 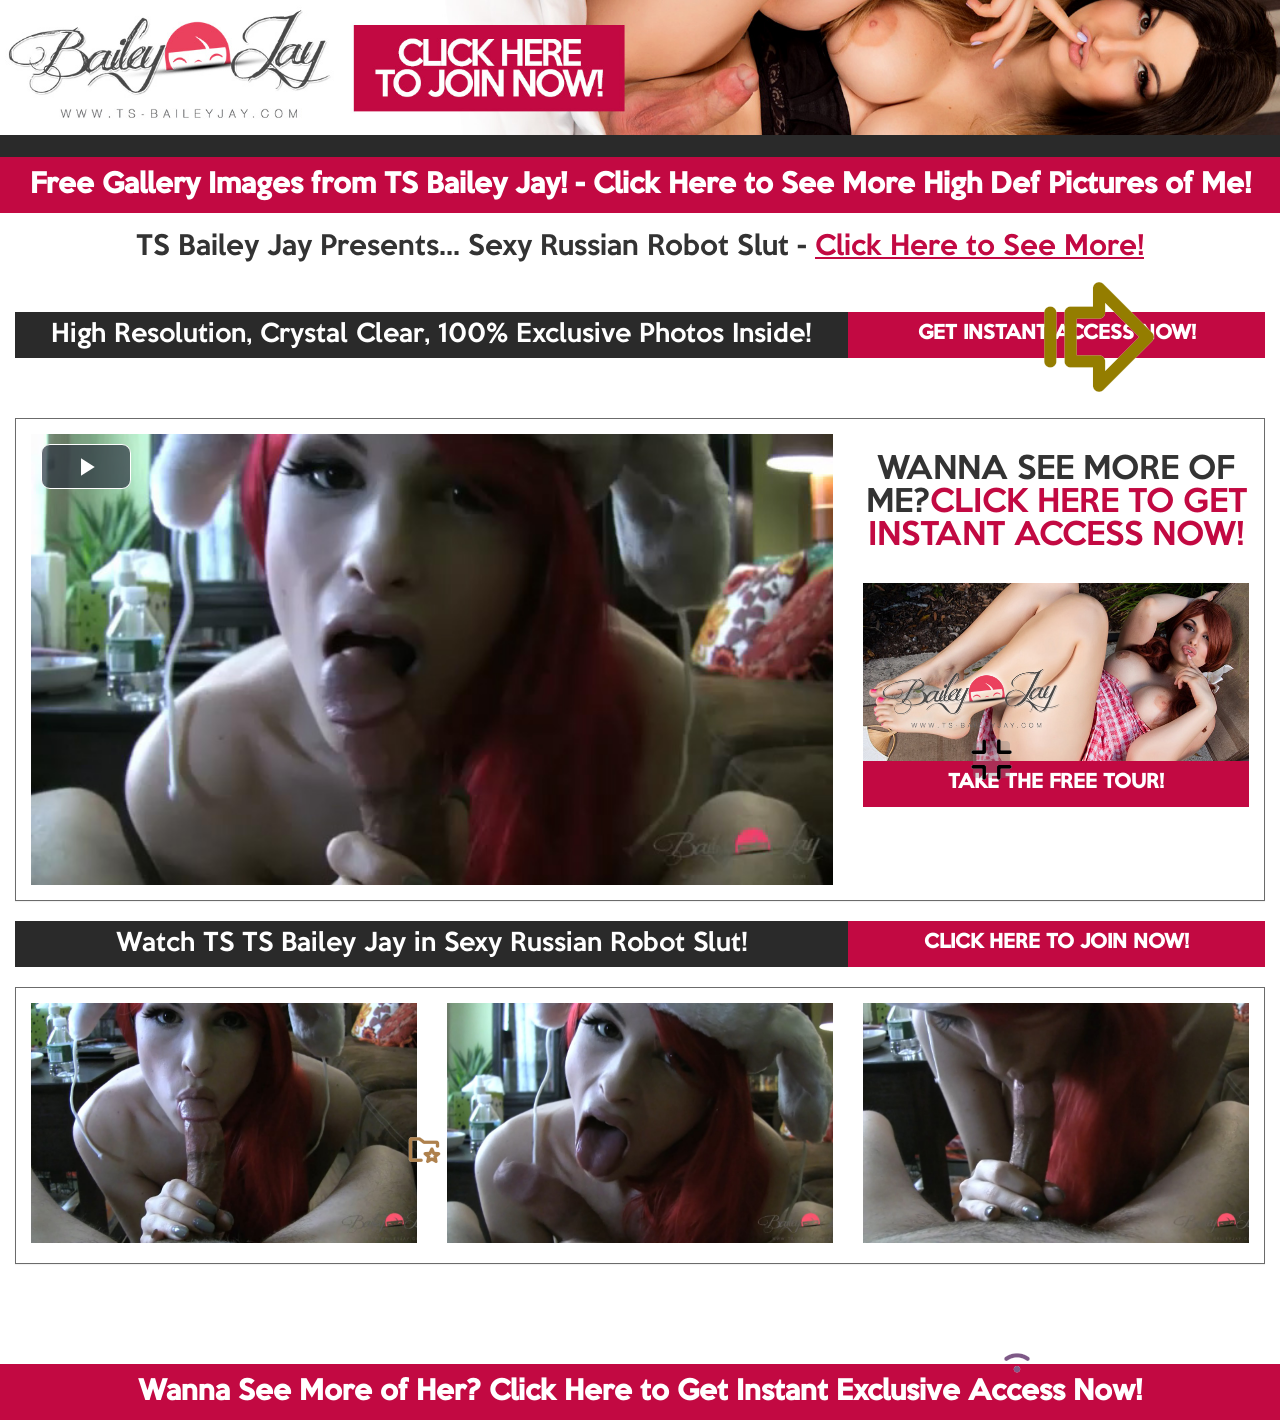 I want to click on move forward or proceed to next step, so click(x=1095, y=337).